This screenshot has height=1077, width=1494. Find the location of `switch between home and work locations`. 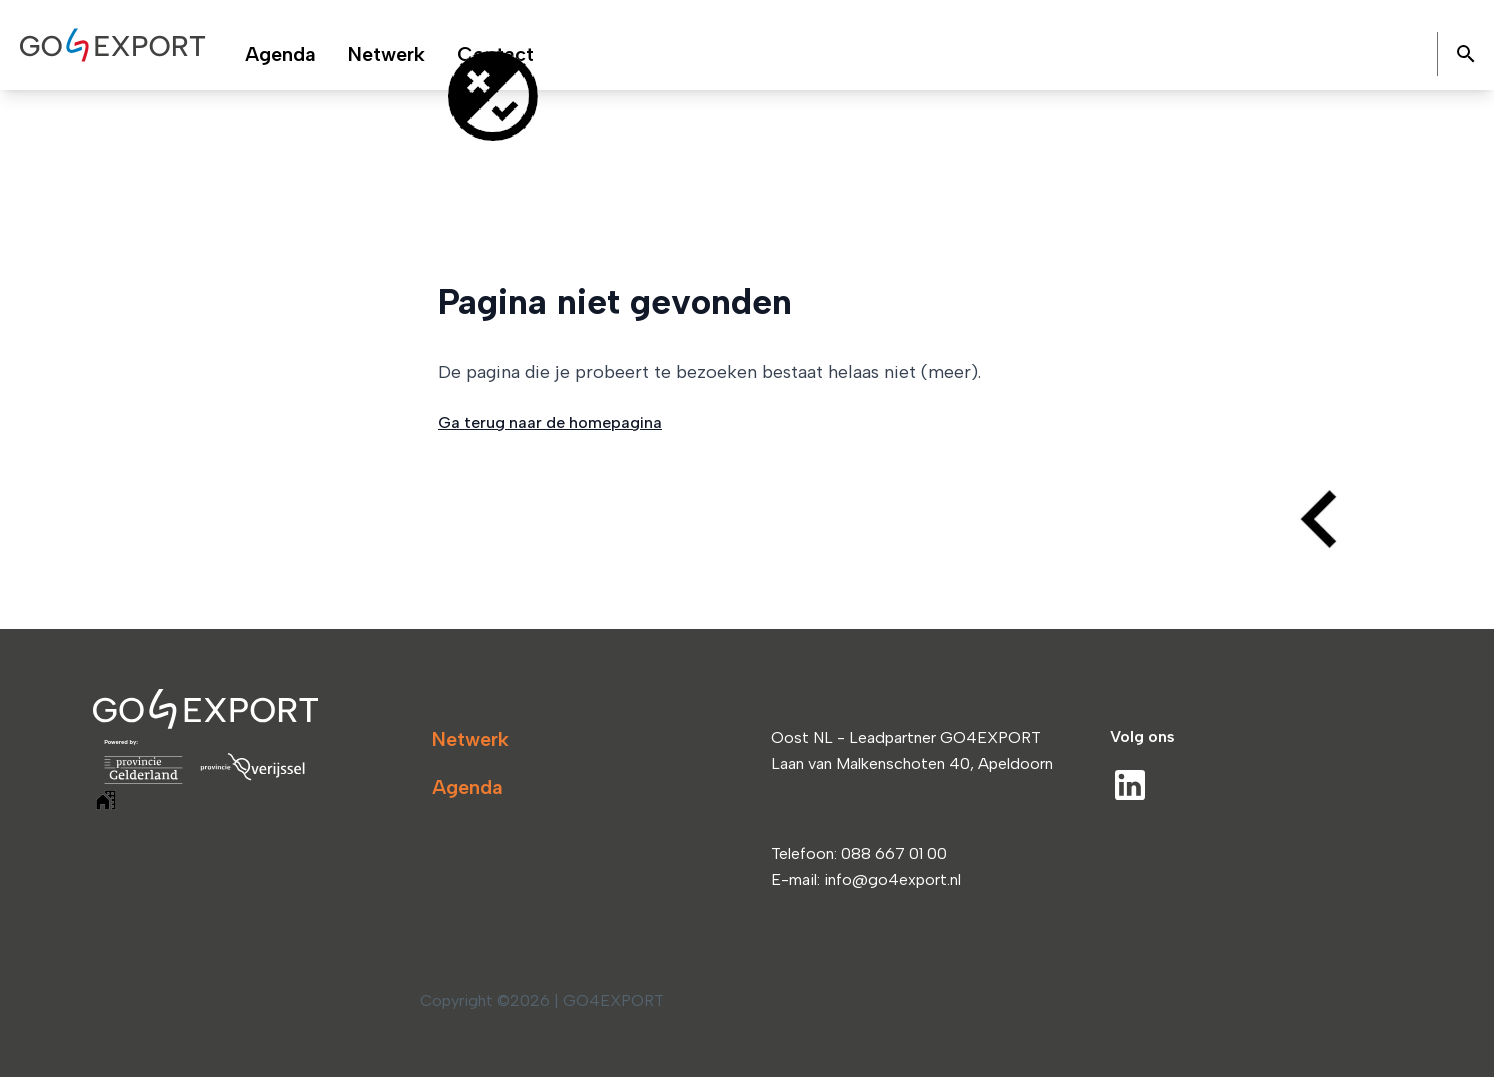

switch between home and work locations is located at coordinates (106, 800).